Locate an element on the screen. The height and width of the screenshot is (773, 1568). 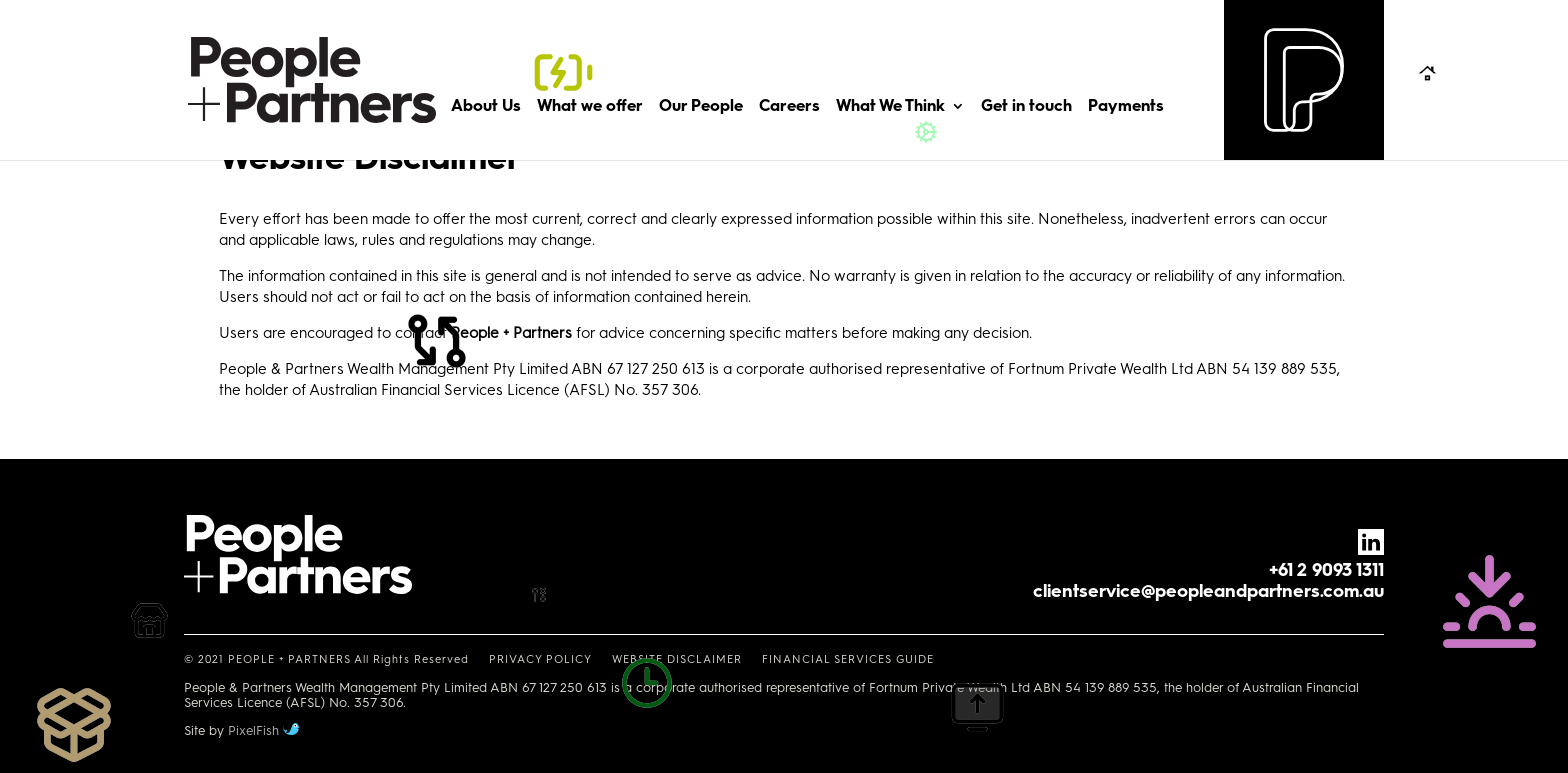
view package contents is located at coordinates (74, 725).